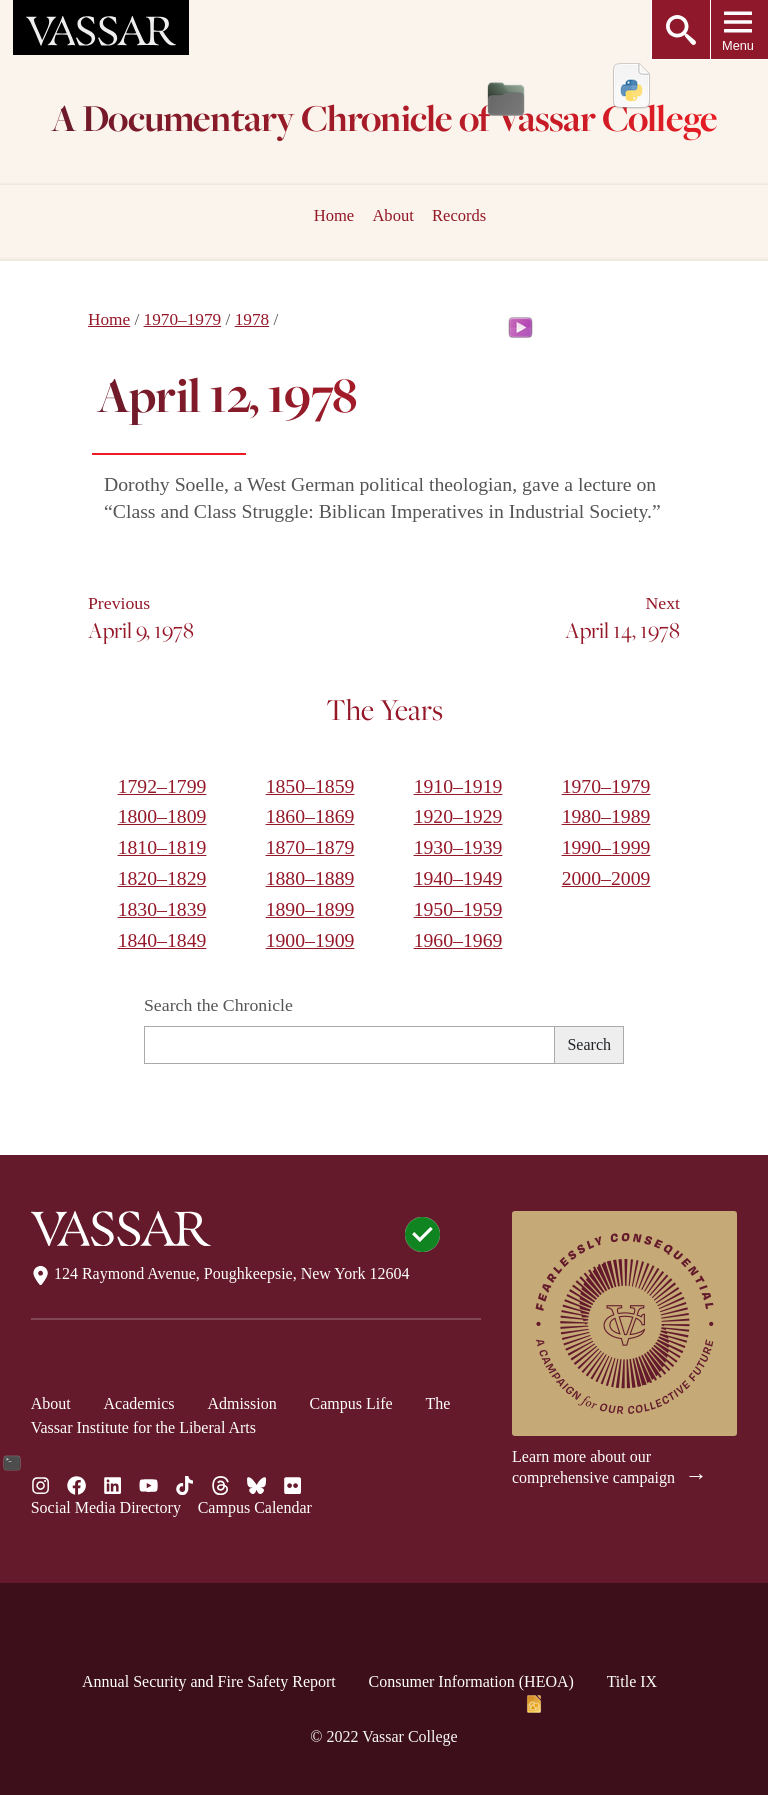 Image resolution: width=768 pixels, height=1795 pixels. I want to click on a python script or source code file, so click(631, 85).